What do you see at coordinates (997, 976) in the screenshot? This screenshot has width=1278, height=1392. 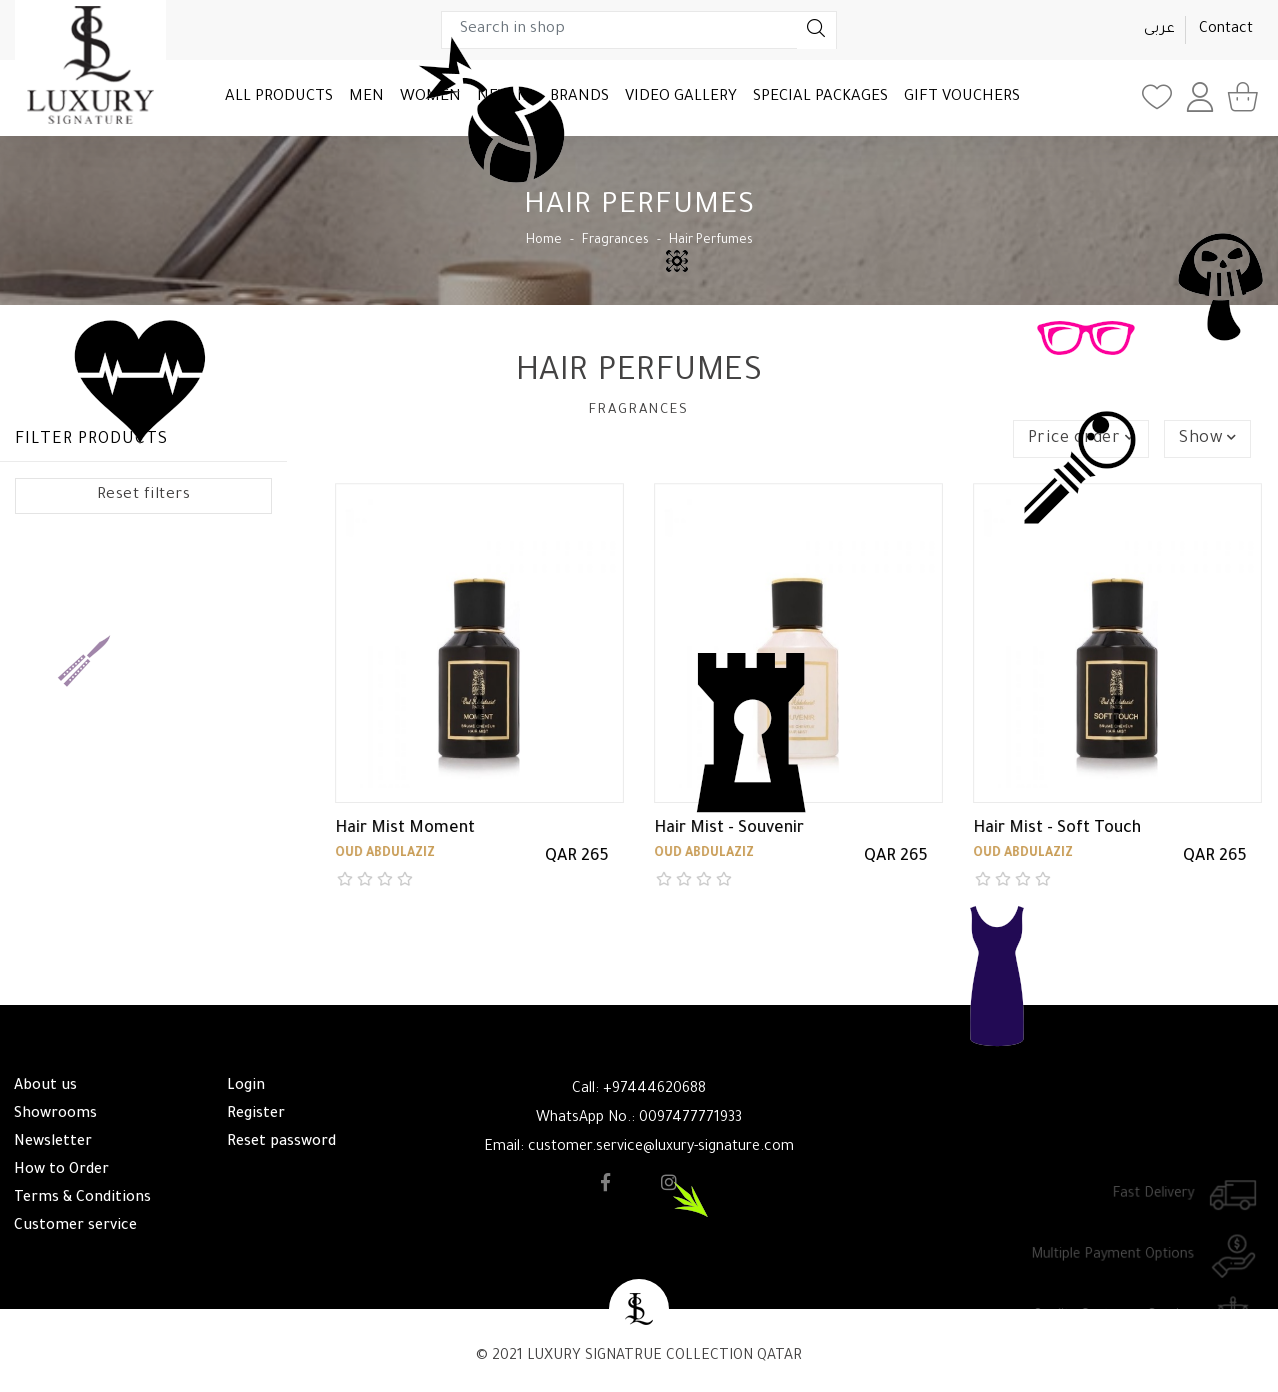 I see `browse women's clothing or dresses` at bounding box center [997, 976].